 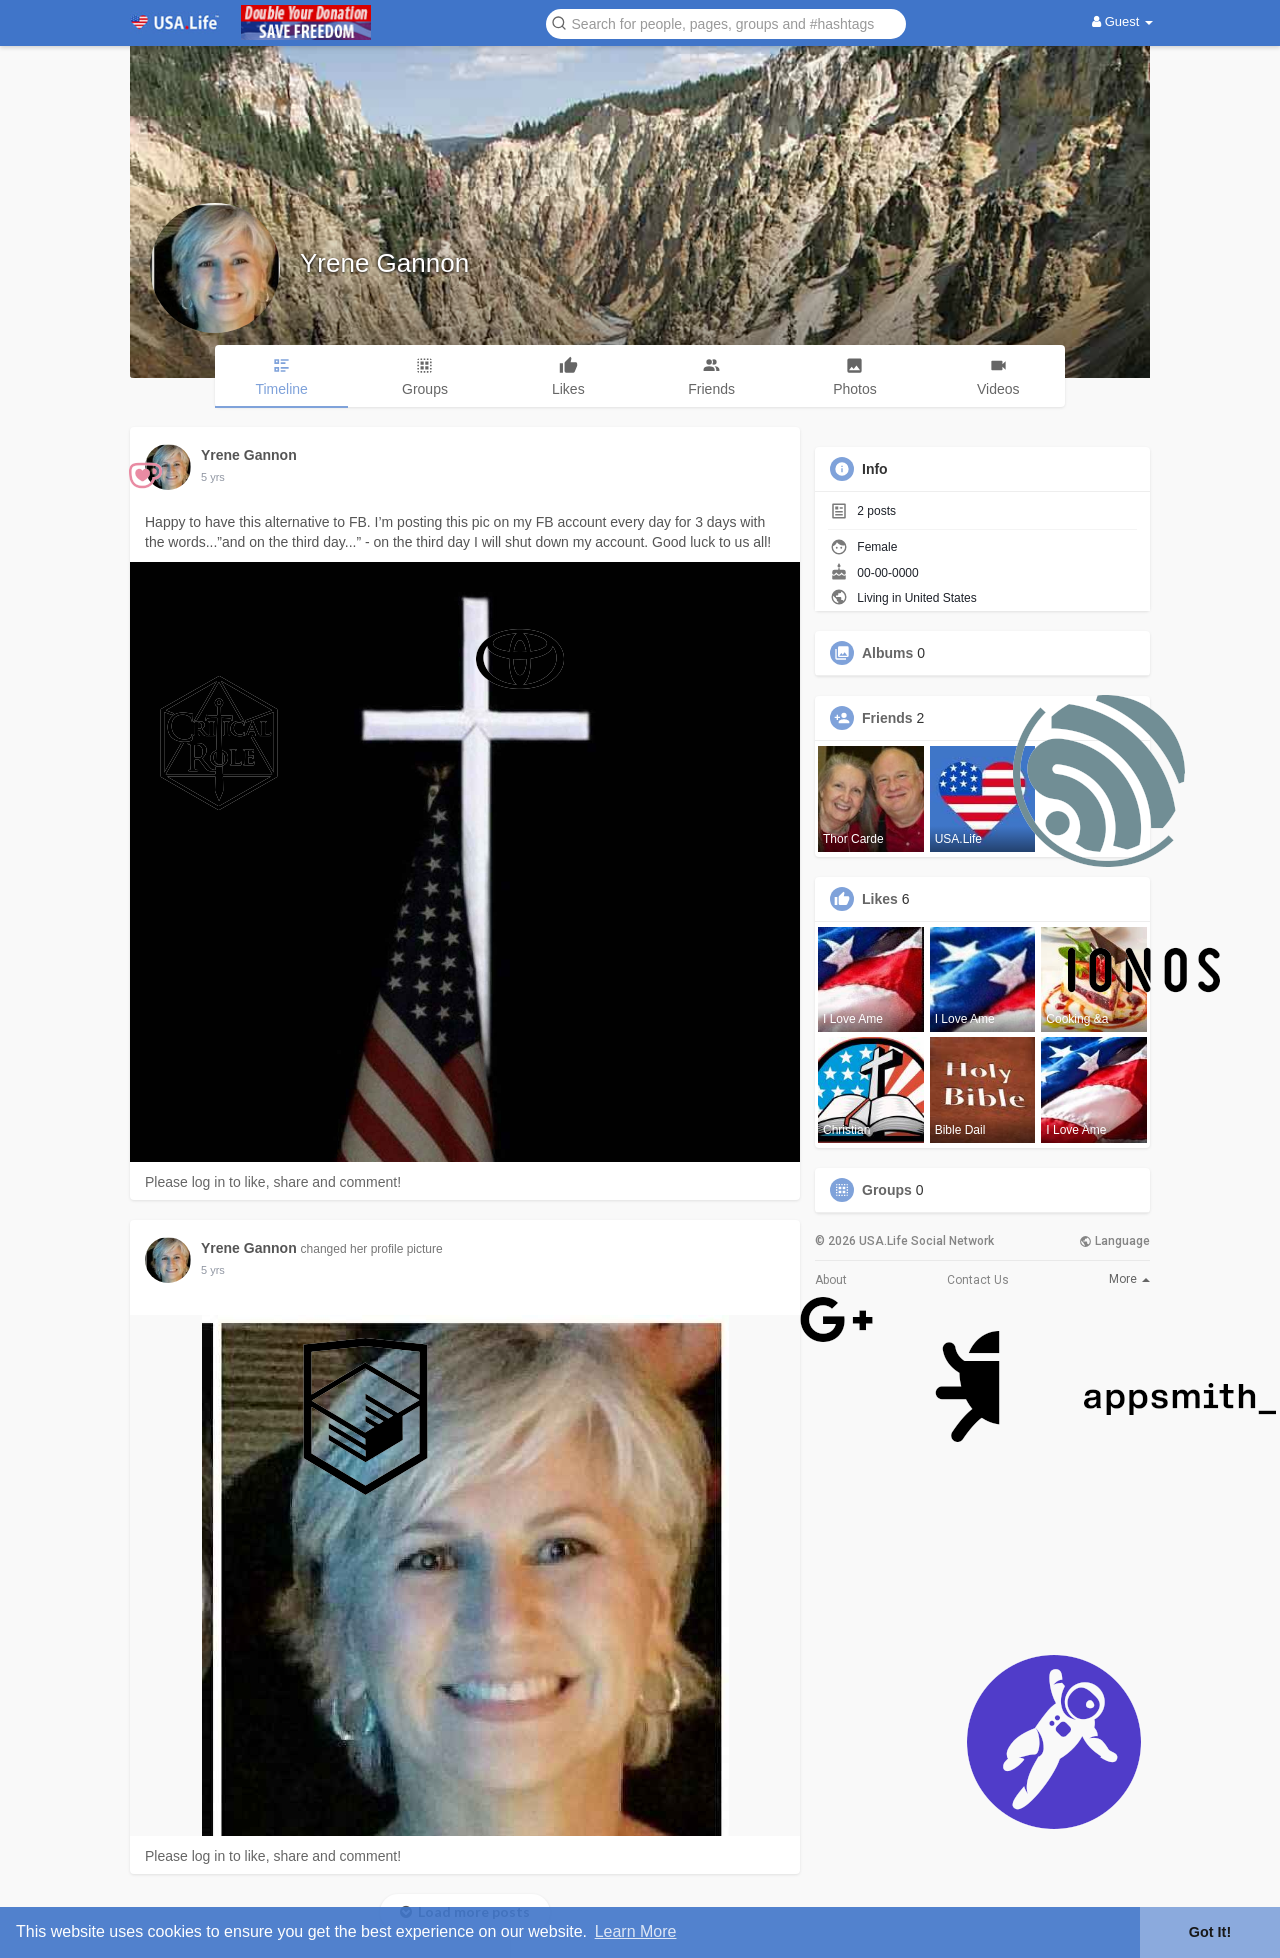 I want to click on critical role official logo, so click(x=219, y=743).